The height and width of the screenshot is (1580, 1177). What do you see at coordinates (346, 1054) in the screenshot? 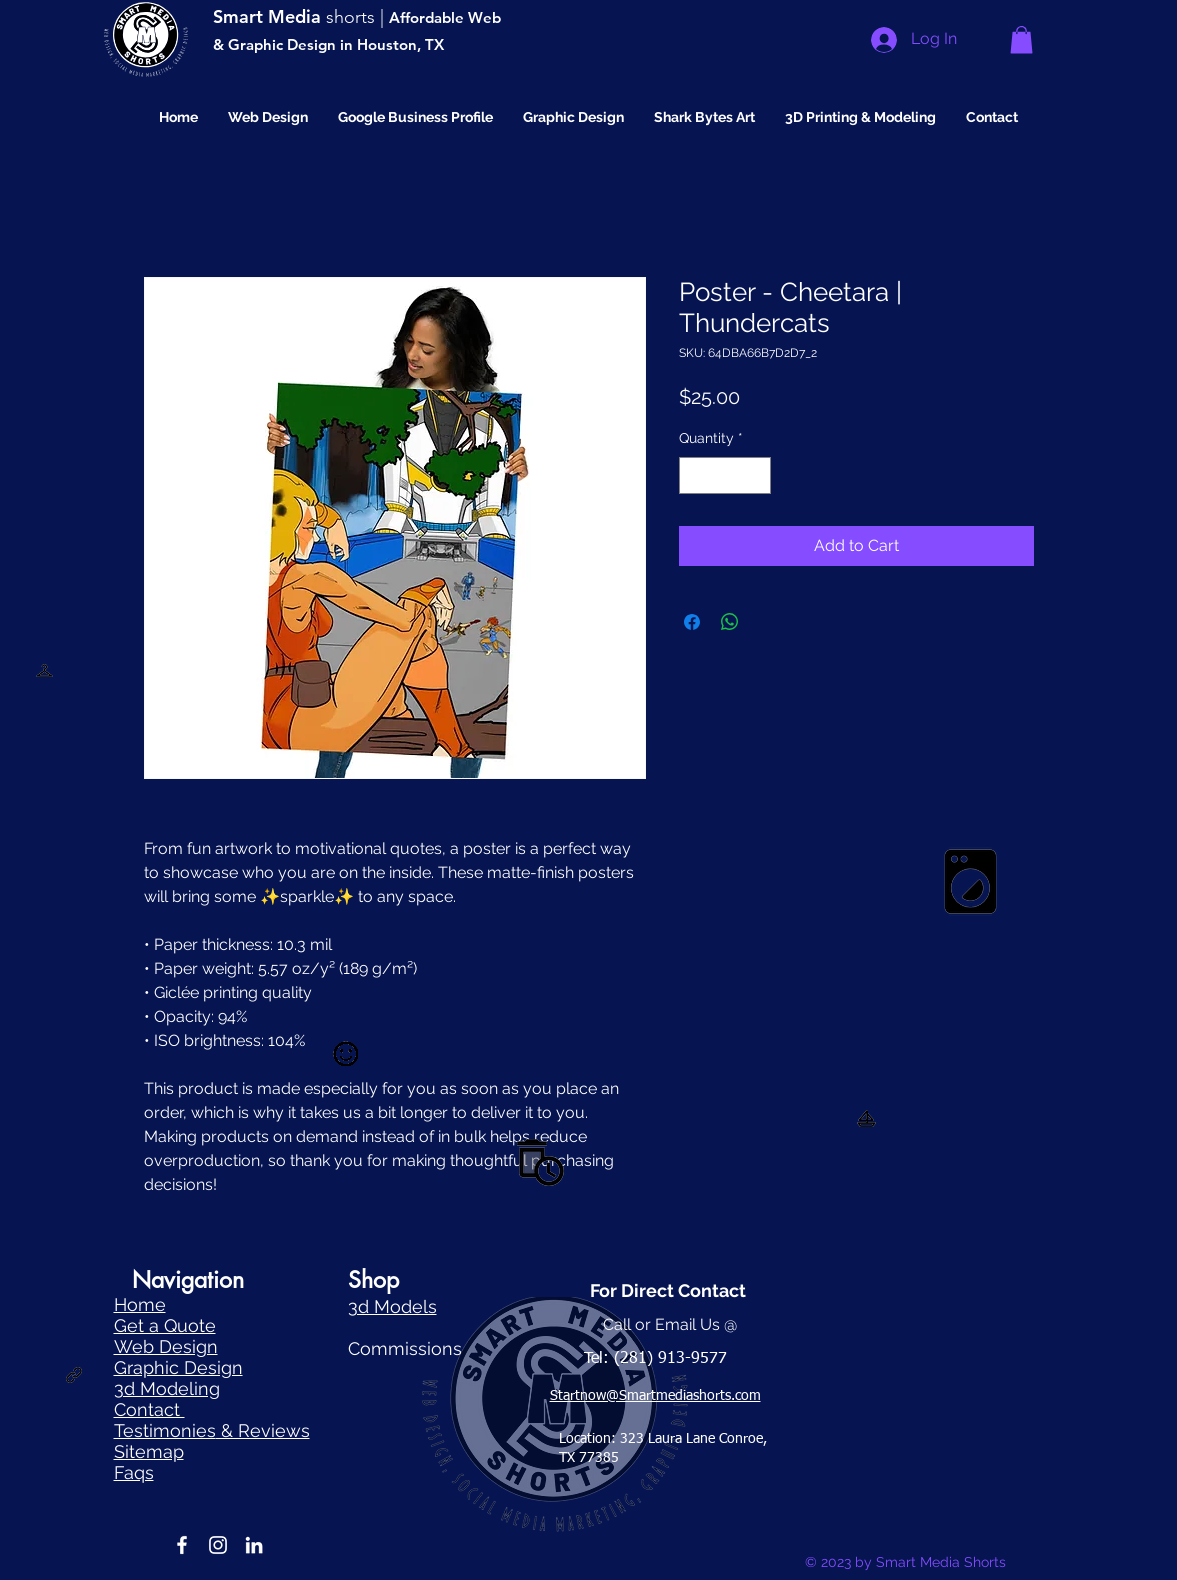
I see `rate your experience with a positive reaction` at bounding box center [346, 1054].